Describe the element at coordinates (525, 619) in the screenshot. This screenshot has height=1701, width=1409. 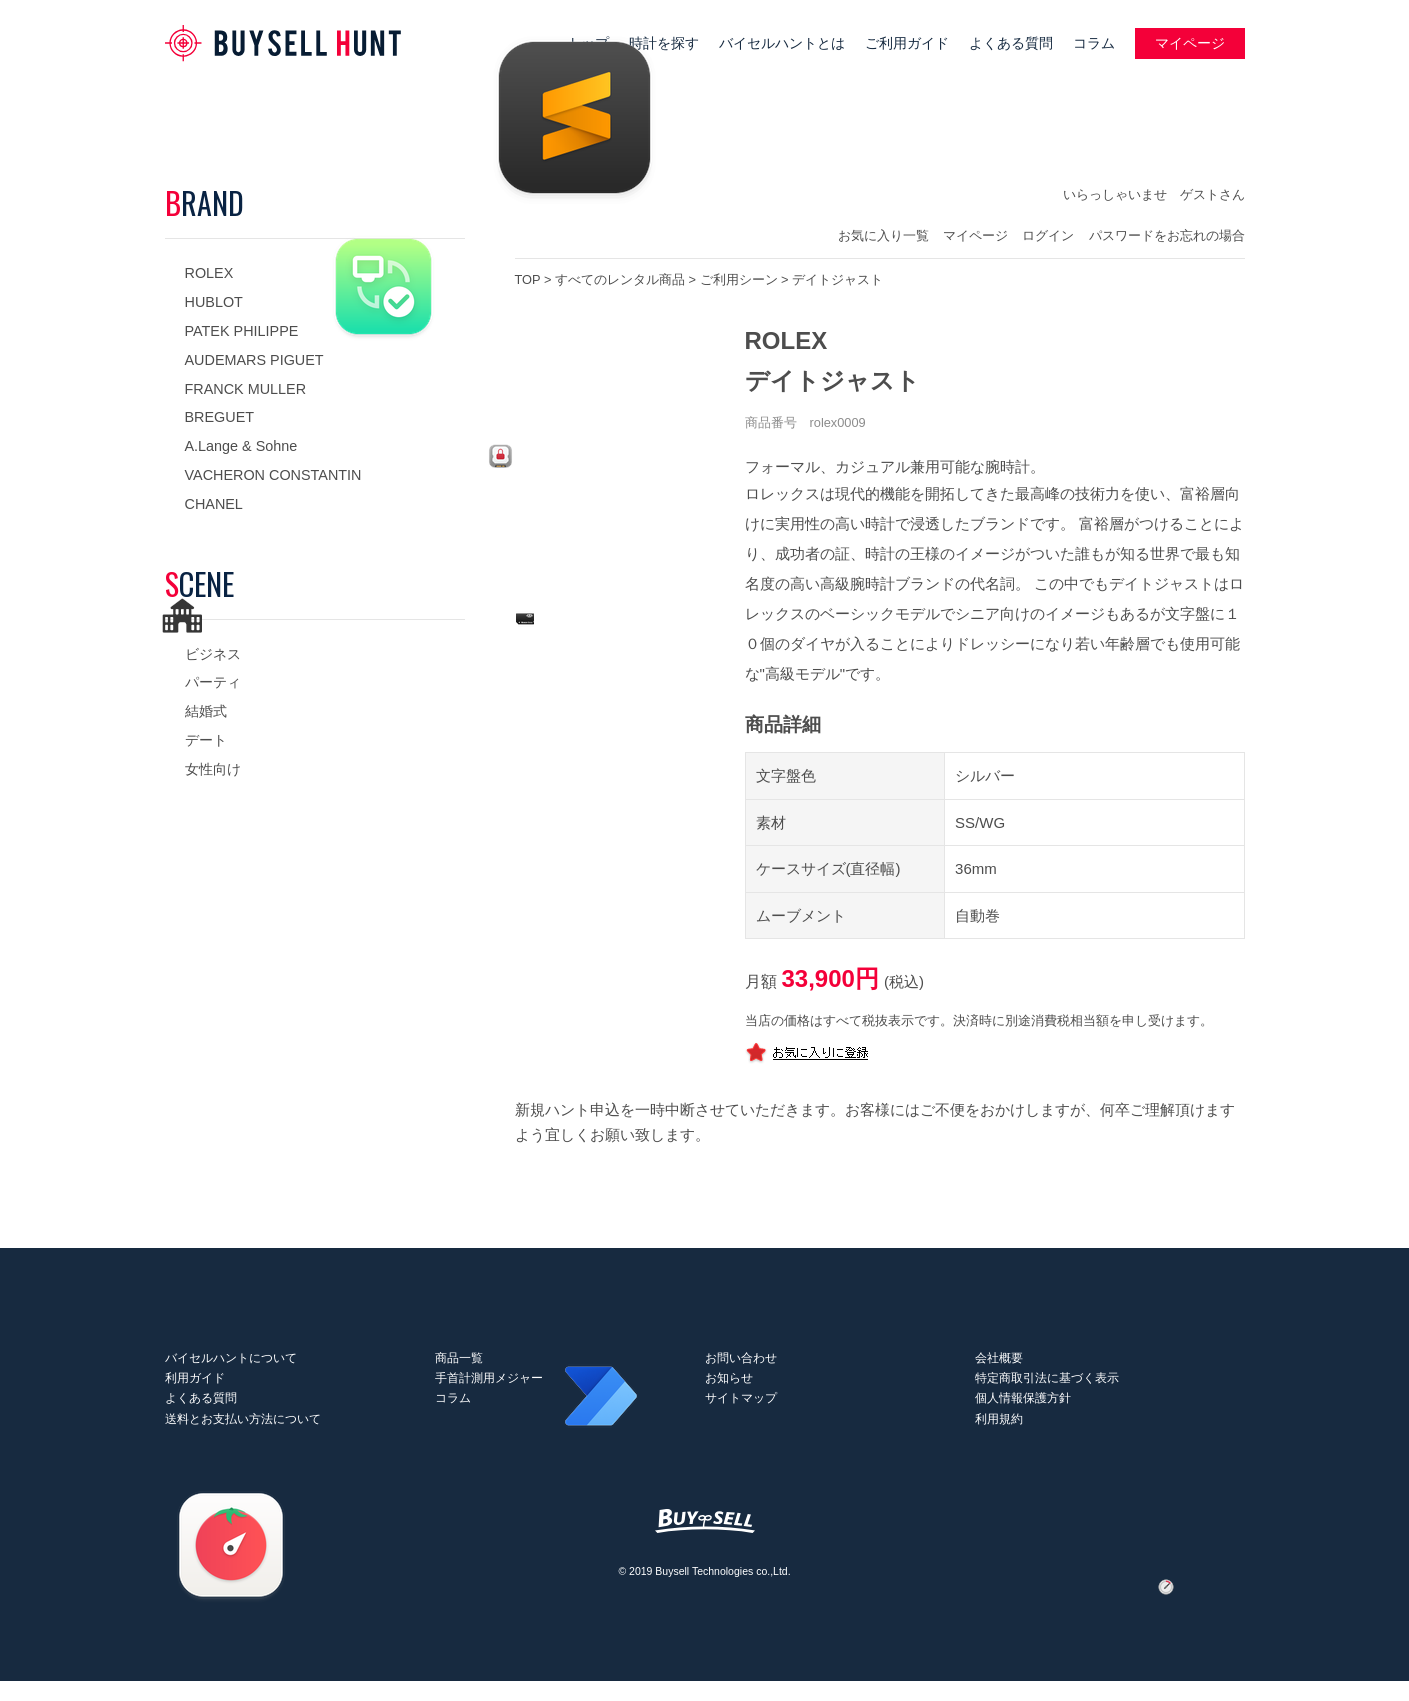
I see `access memory stick storage device` at that location.